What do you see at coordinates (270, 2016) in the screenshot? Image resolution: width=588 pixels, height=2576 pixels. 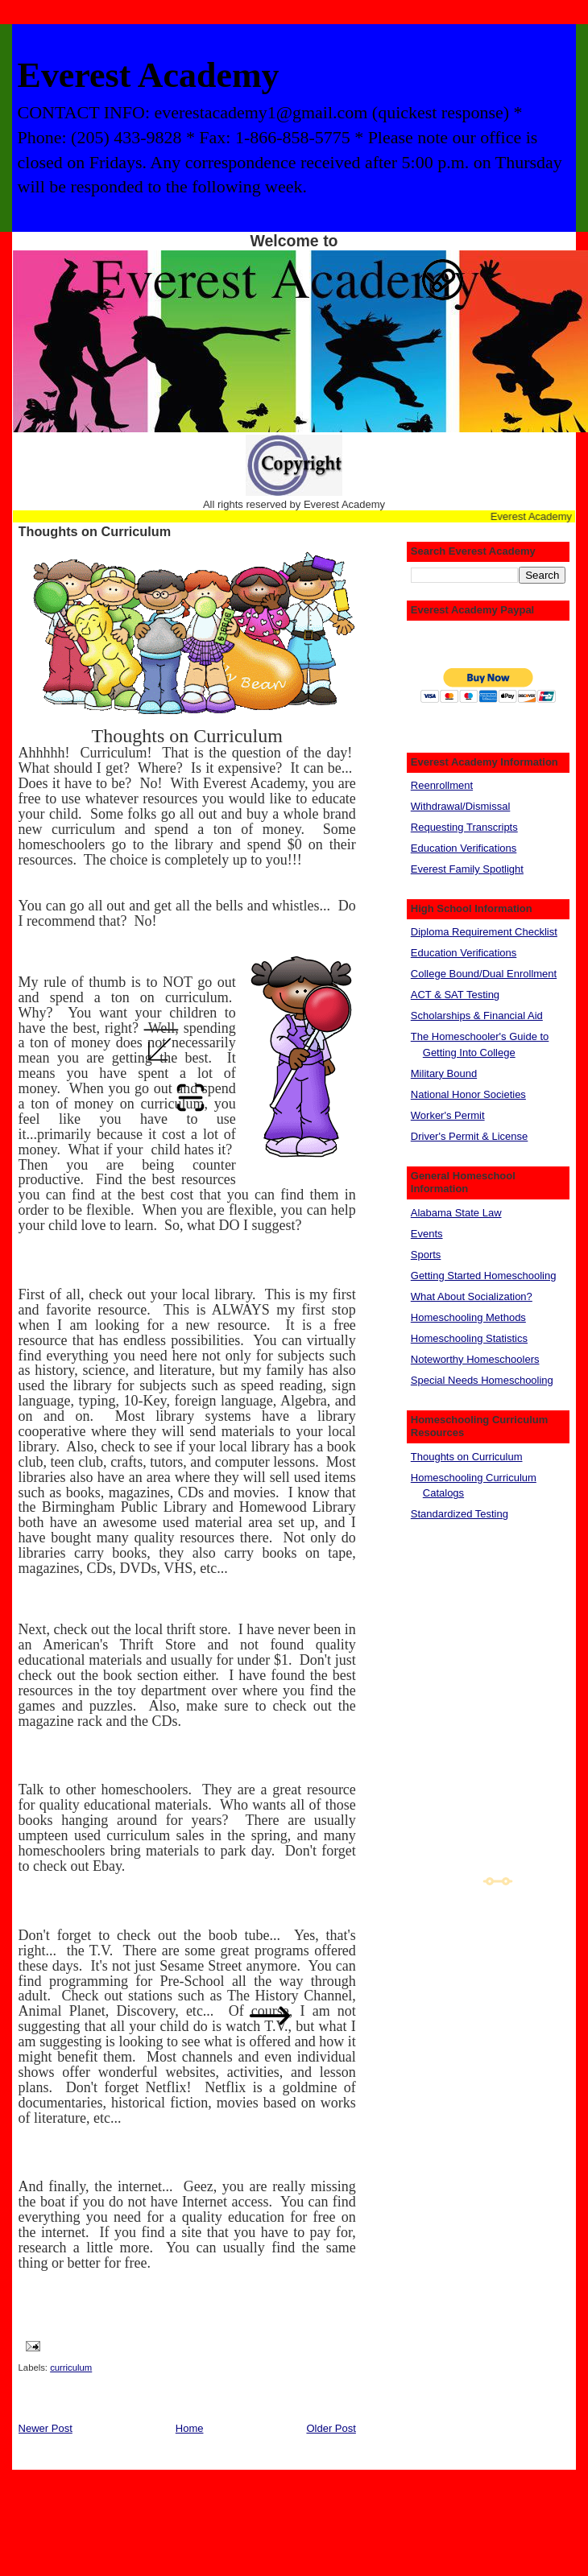 I see `proceed to the next step` at bounding box center [270, 2016].